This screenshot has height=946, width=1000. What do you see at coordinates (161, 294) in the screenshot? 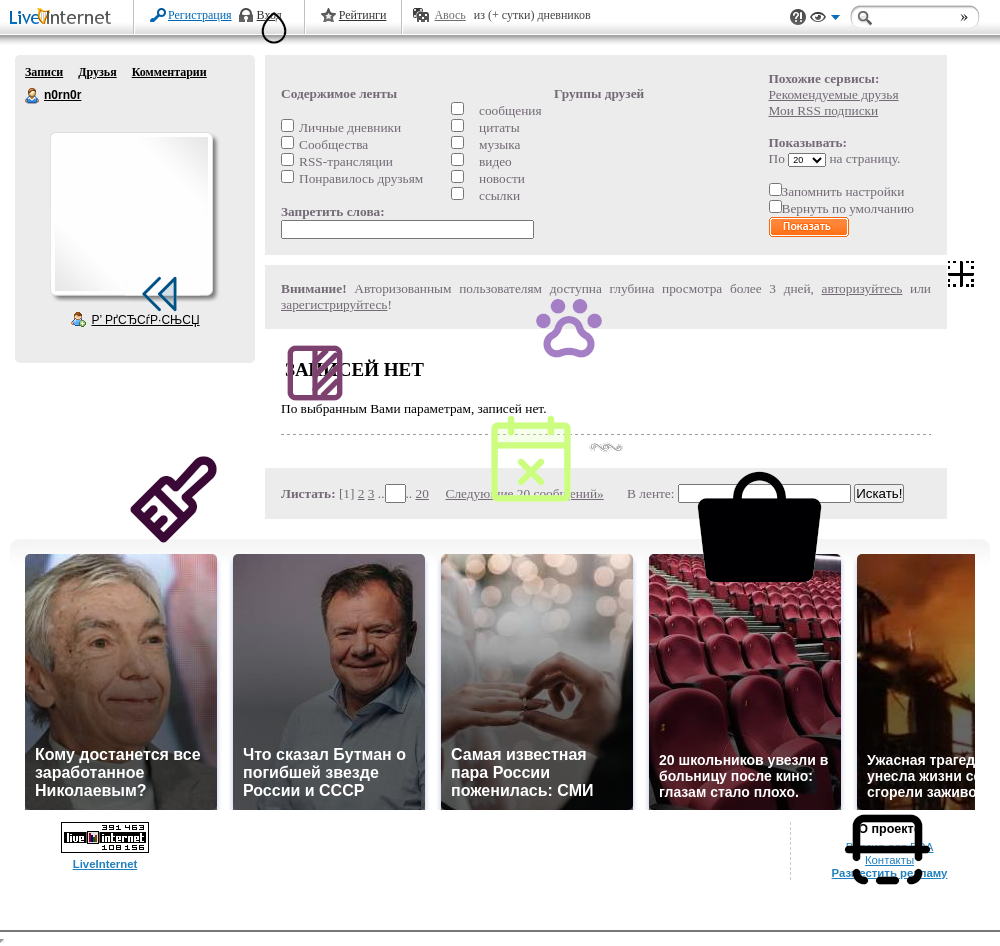
I see `go back to the beginning` at bounding box center [161, 294].